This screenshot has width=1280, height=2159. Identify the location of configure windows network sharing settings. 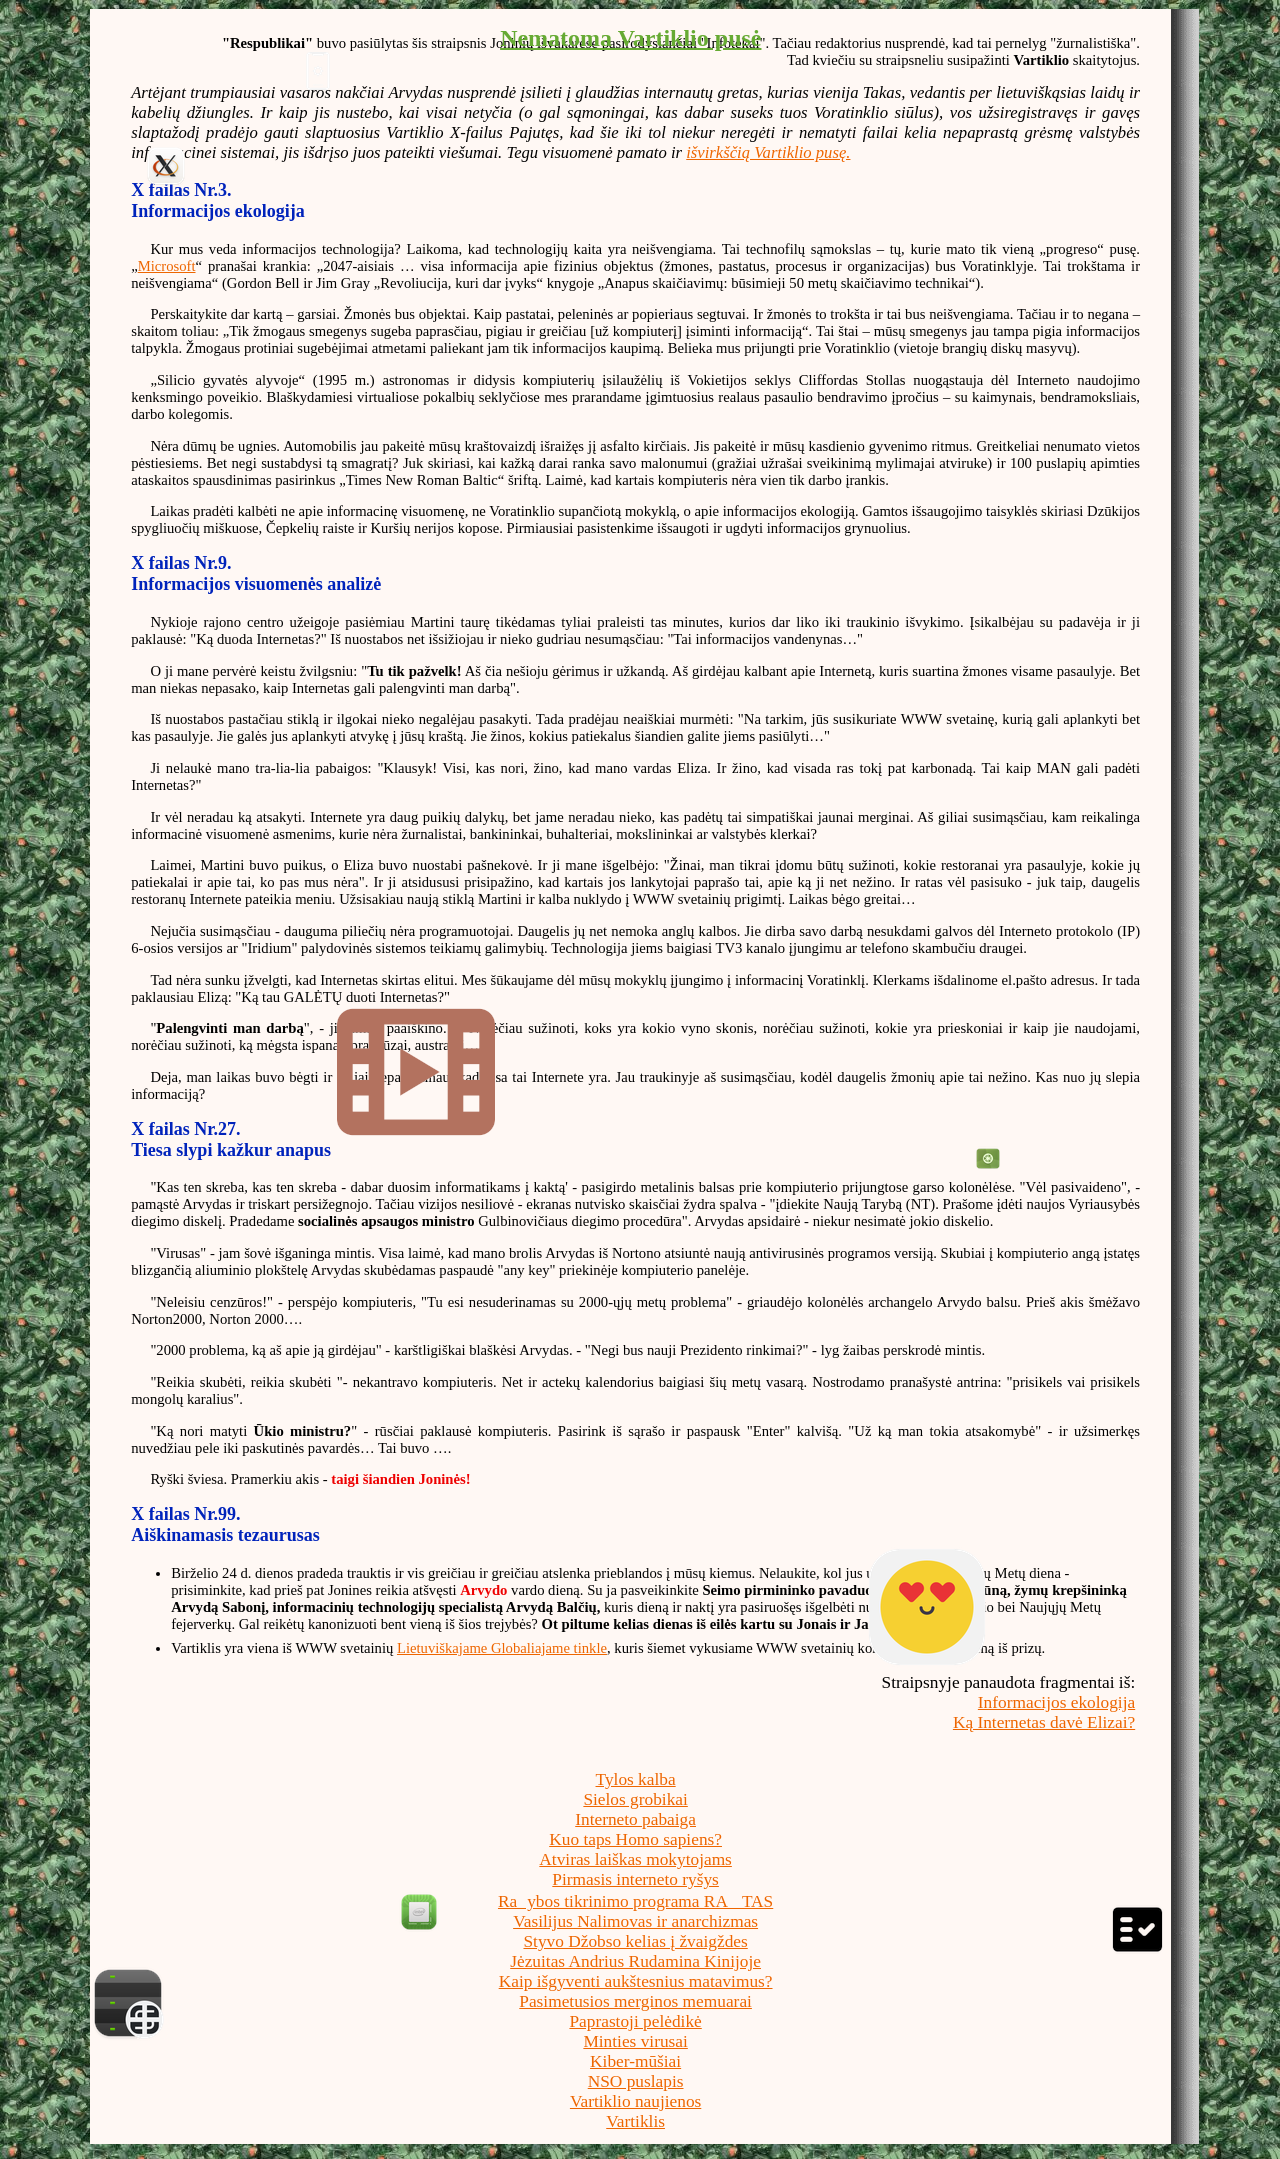
(128, 2003).